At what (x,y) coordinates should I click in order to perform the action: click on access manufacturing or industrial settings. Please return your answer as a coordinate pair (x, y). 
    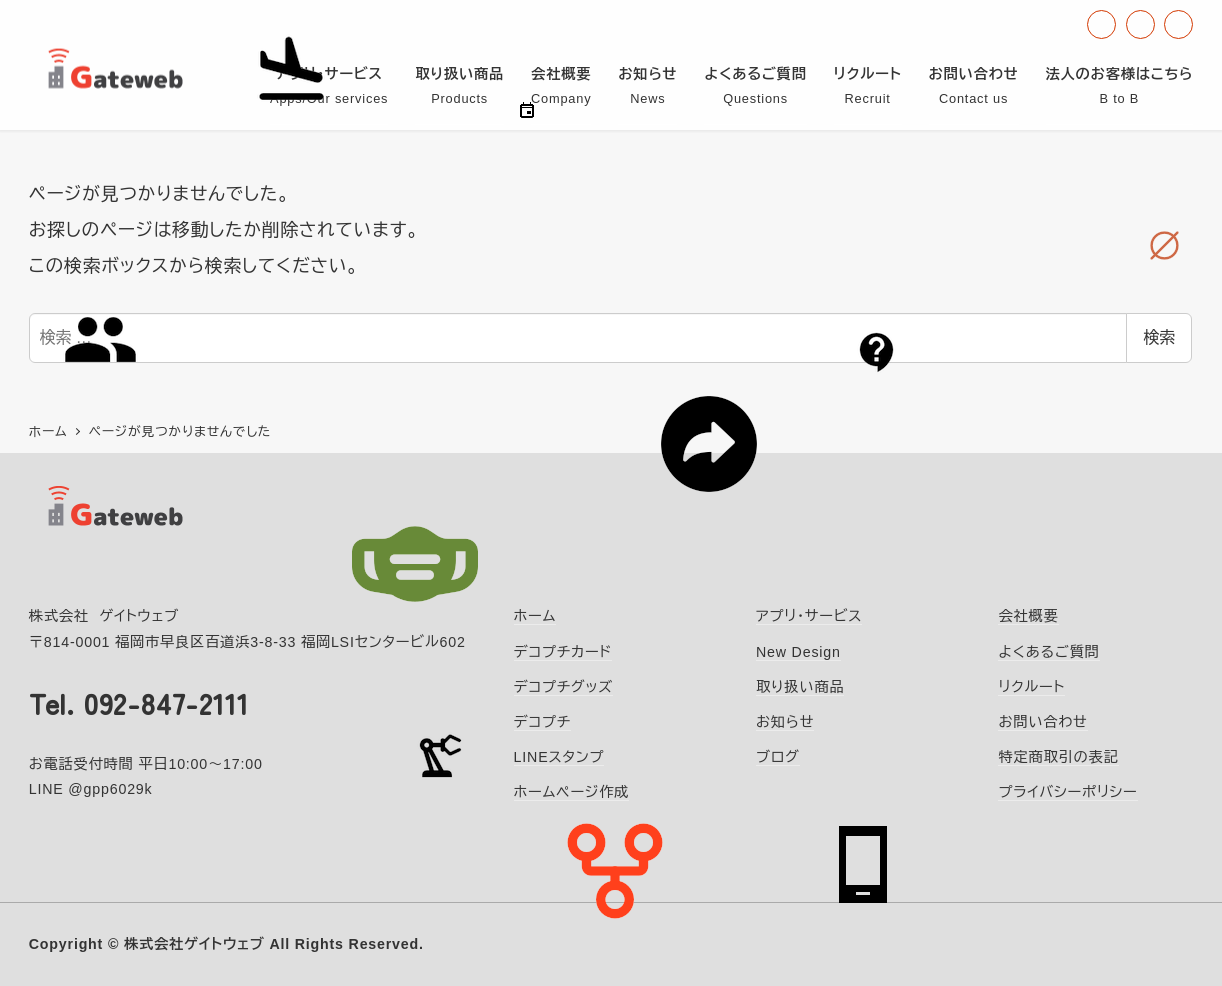
    Looking at the image, I should click on (440, 756).